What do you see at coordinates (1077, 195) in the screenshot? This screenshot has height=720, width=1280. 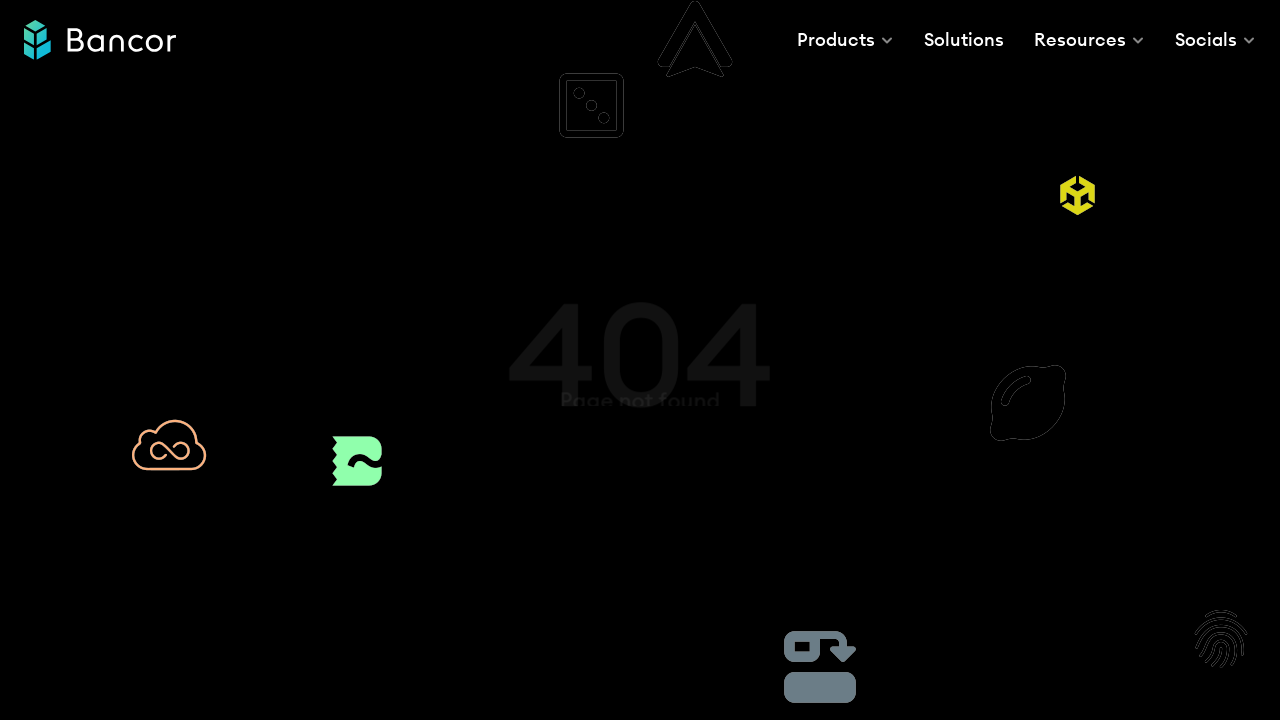 I see `Unity game engine logo` at bounding box center [1077, 195].